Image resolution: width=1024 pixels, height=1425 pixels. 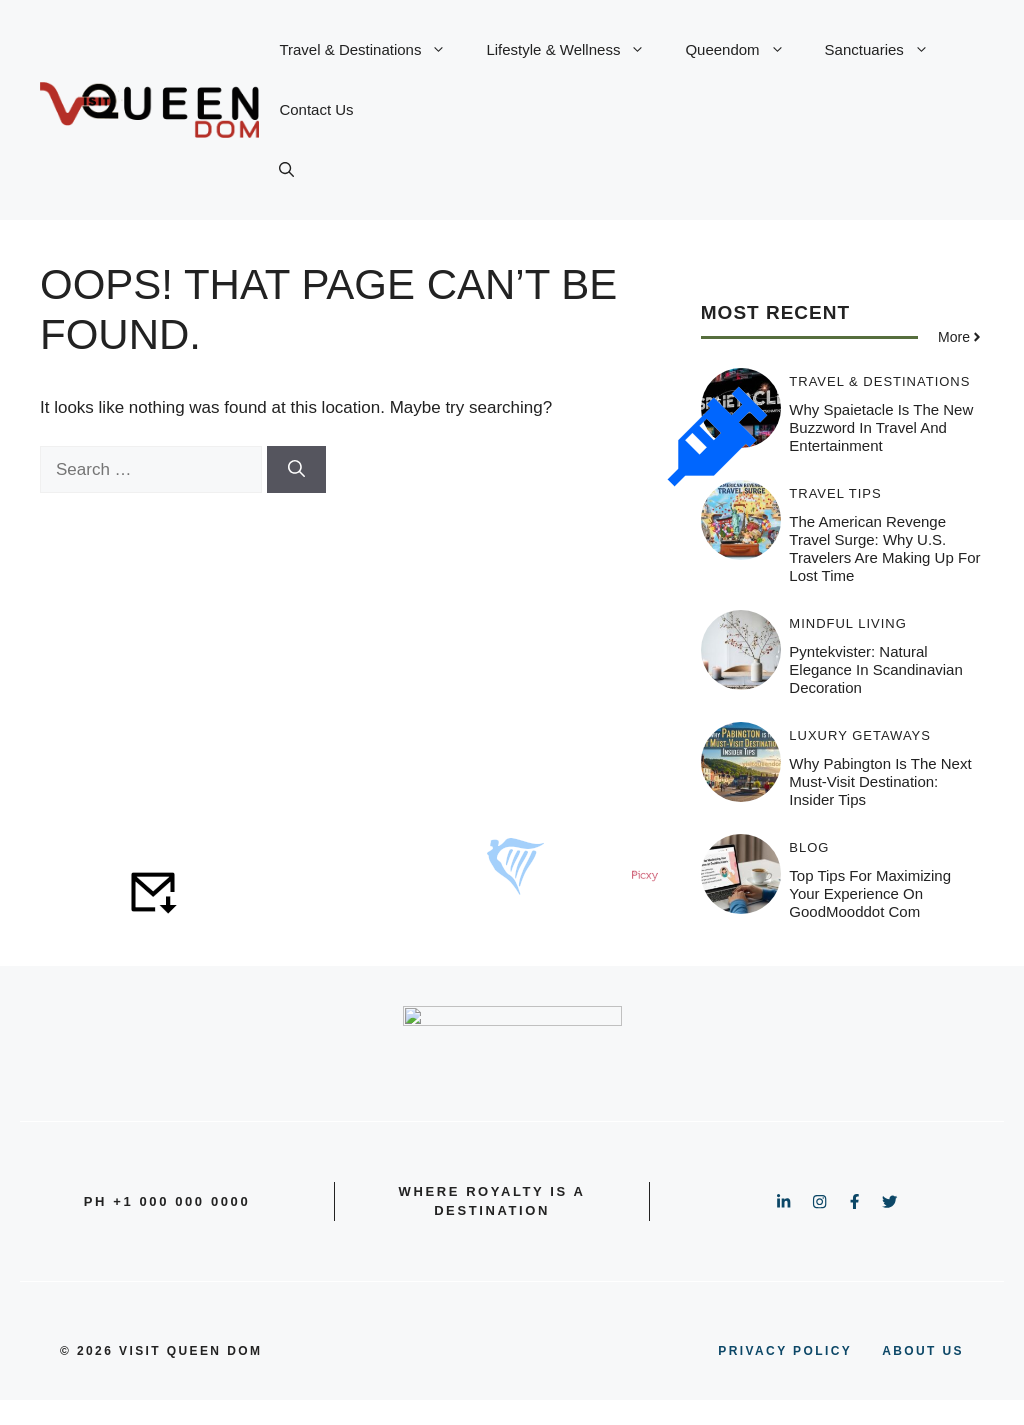 What do you see at coordinates (645, 876) in the screenshot?
I see `open the Picxy stock photography platform` at bounding box center [645, 876].